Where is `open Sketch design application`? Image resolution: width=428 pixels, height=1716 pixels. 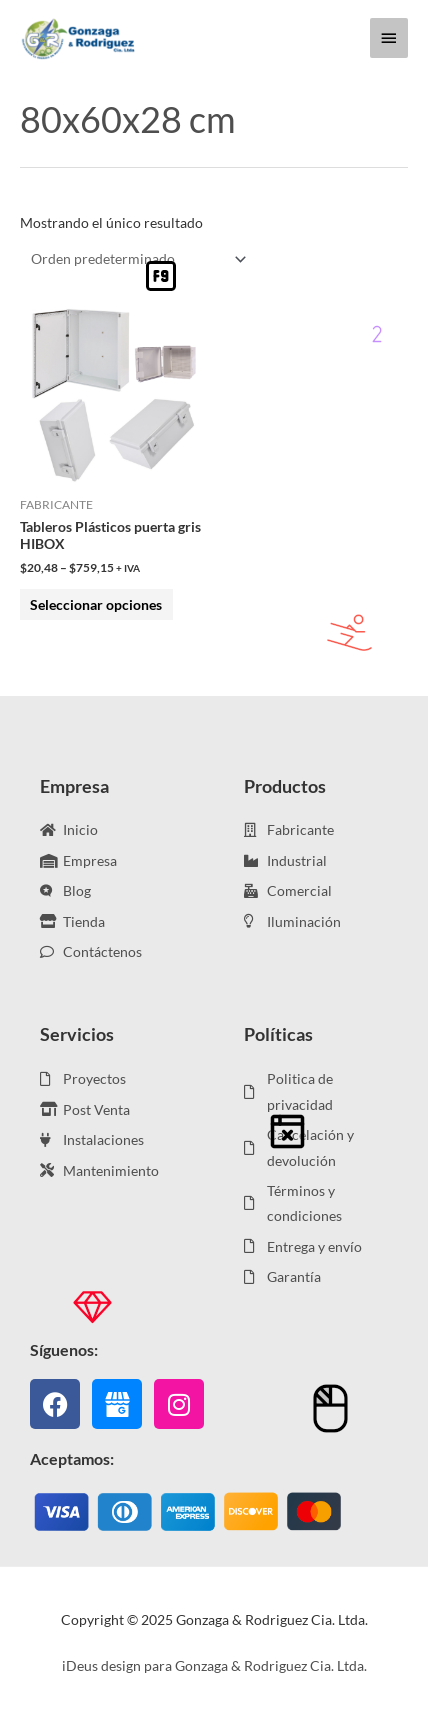 open Sketch design application is located at coordinates (92, 1306).